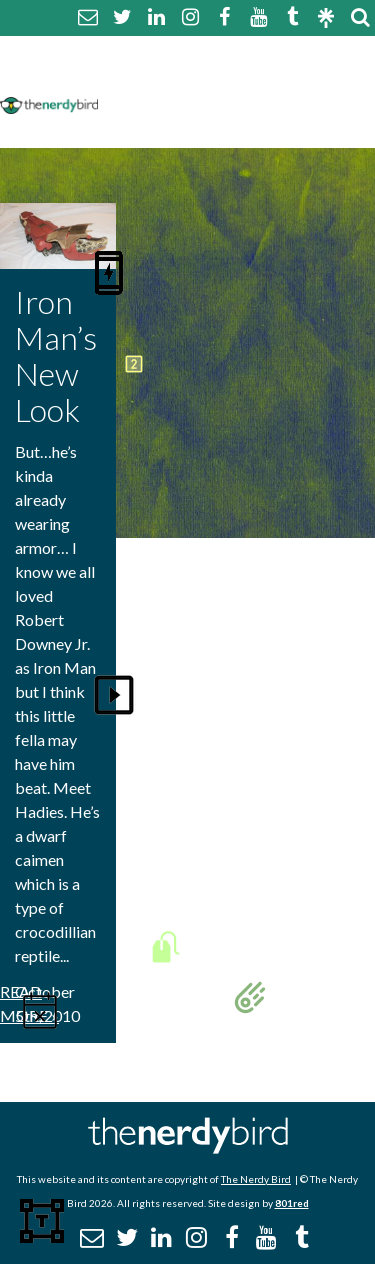 The image size is (375, 1264). I want to click on cancel or delete an event, so click(40, 1012).